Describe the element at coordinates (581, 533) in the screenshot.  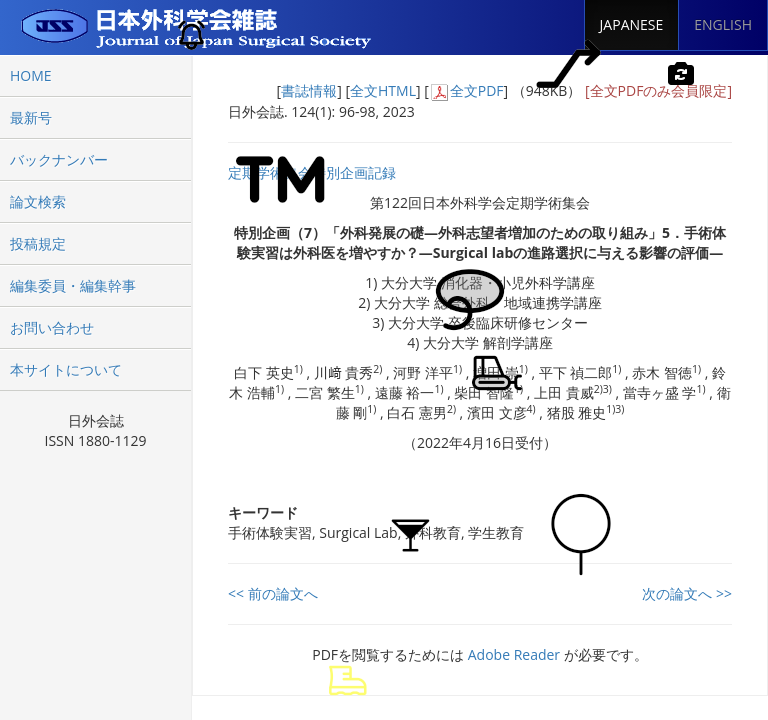
I see `select neuter or non-binary gender option` at that location.